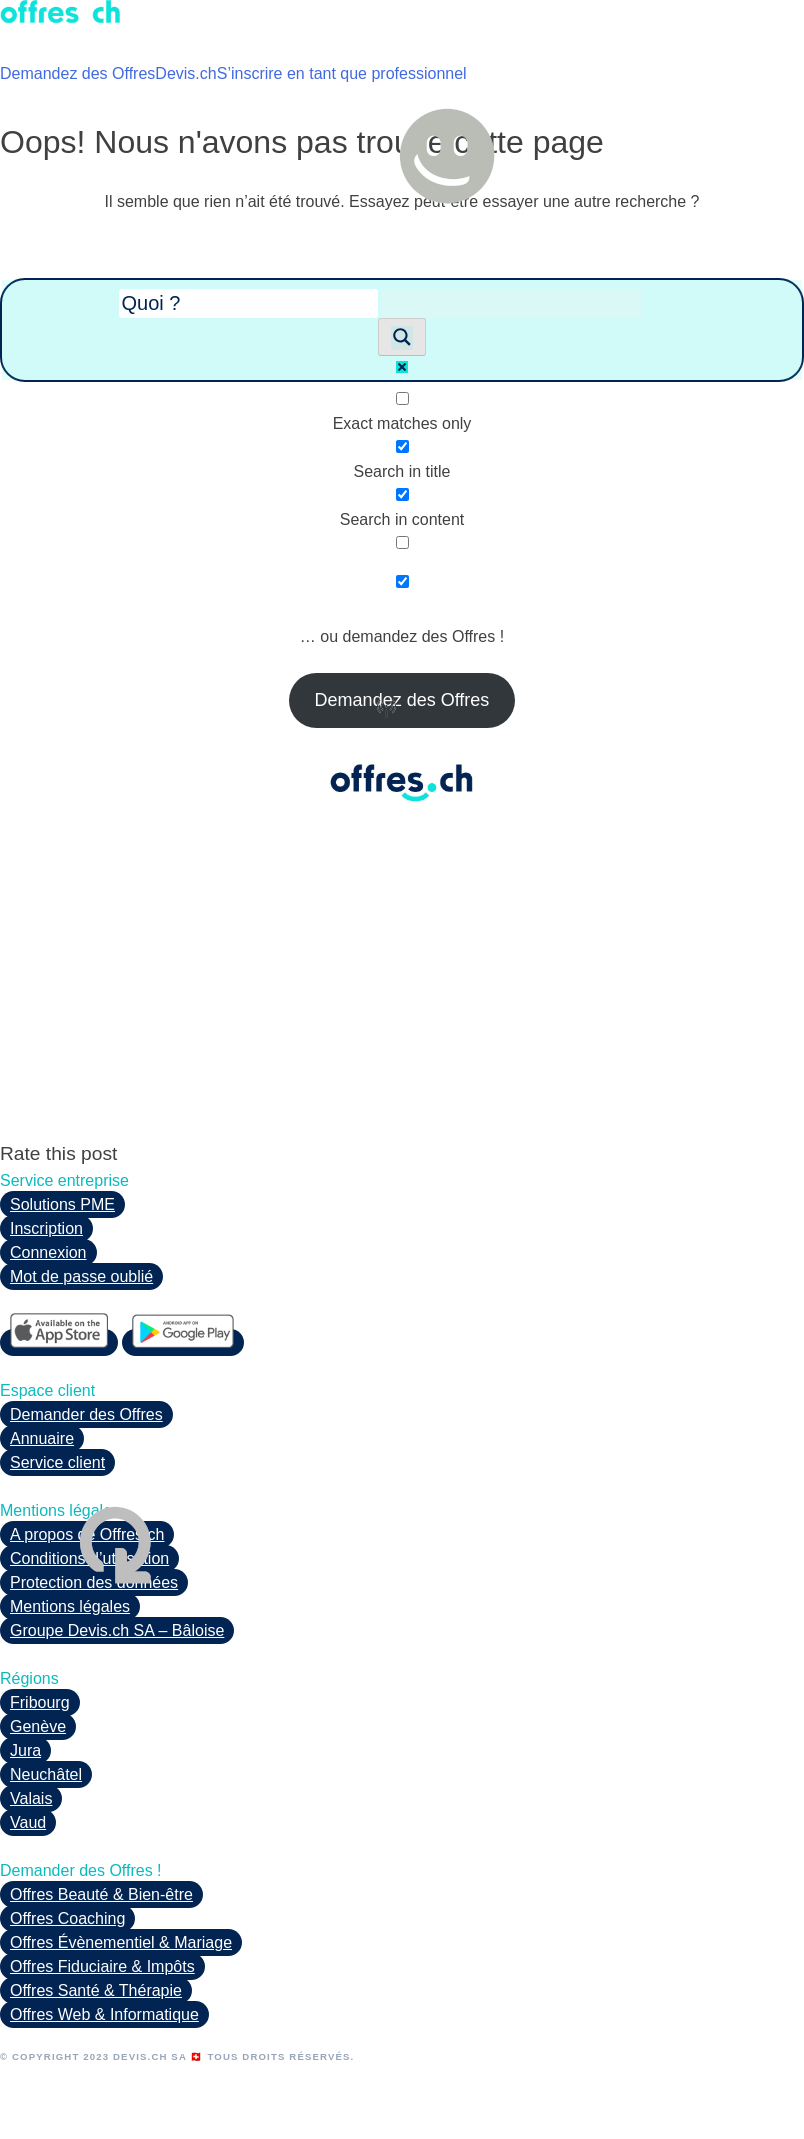  What do you see at coordinates (447, 156) in the screenshot?
I see `insert smirking emoji in message` at bounding box center [447, 156].